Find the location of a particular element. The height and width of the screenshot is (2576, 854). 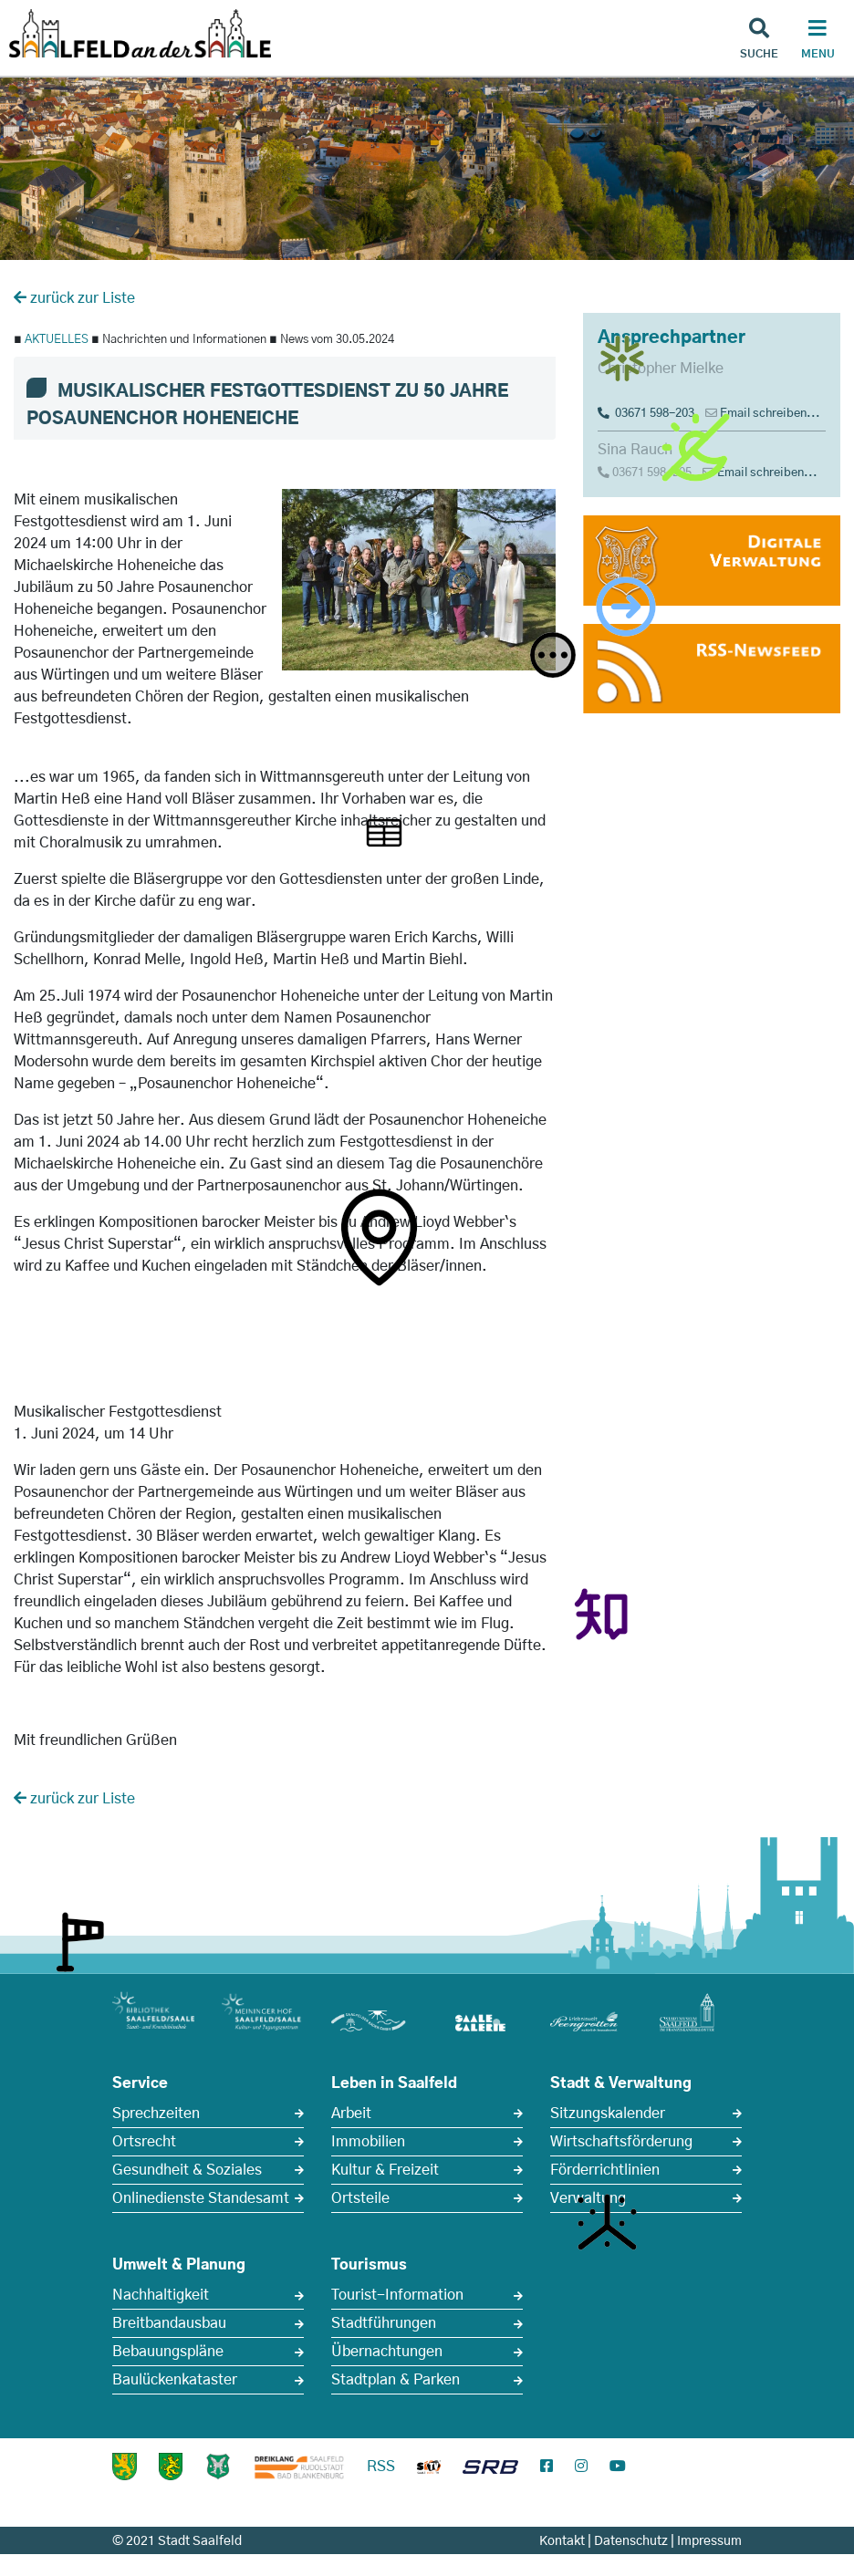

proceed to the next step is located at coordinates (626, 607).